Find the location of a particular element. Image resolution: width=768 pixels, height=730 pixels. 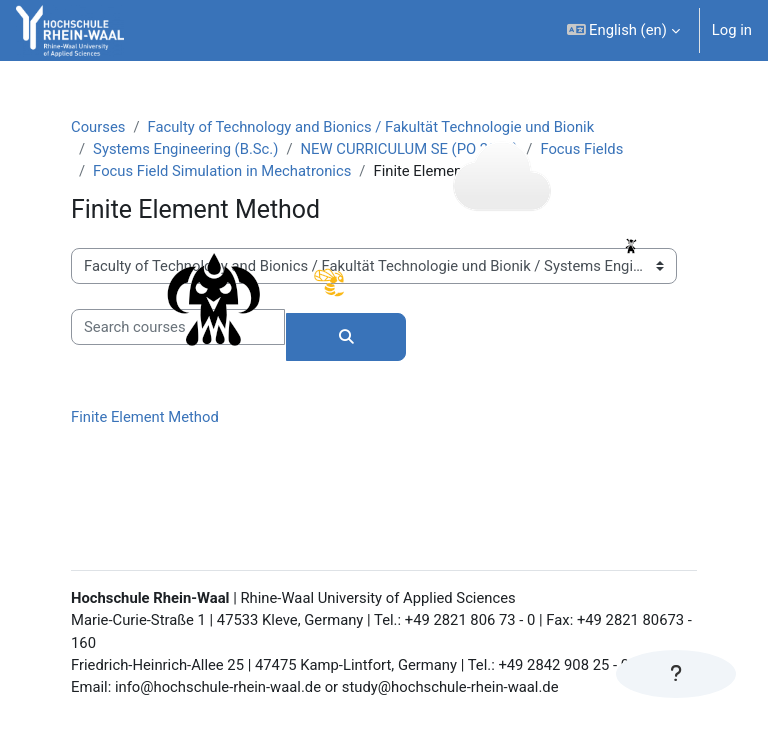

indicates a wasp or bee enemy type is located at coordinates (329, 282).